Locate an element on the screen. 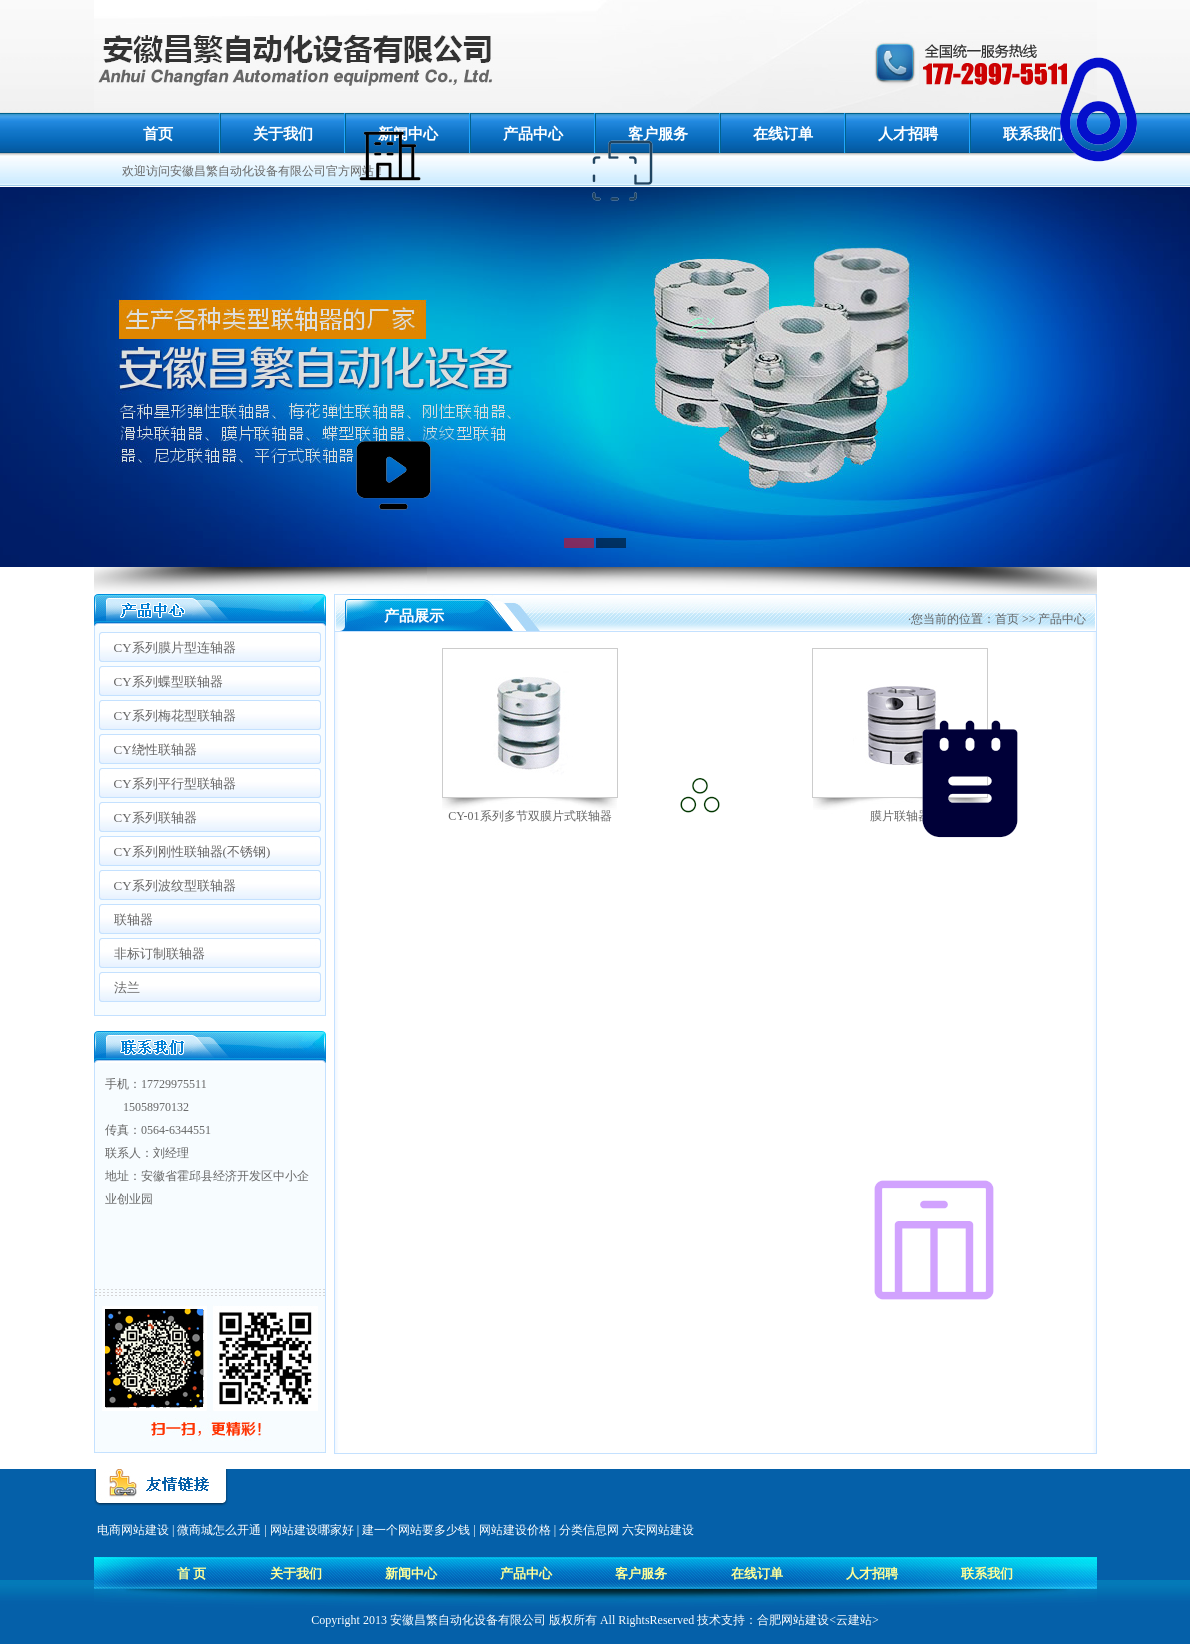 This screenshot has width=1190, height=1644. open notepad or notes application is located at coordinates (970, 781).